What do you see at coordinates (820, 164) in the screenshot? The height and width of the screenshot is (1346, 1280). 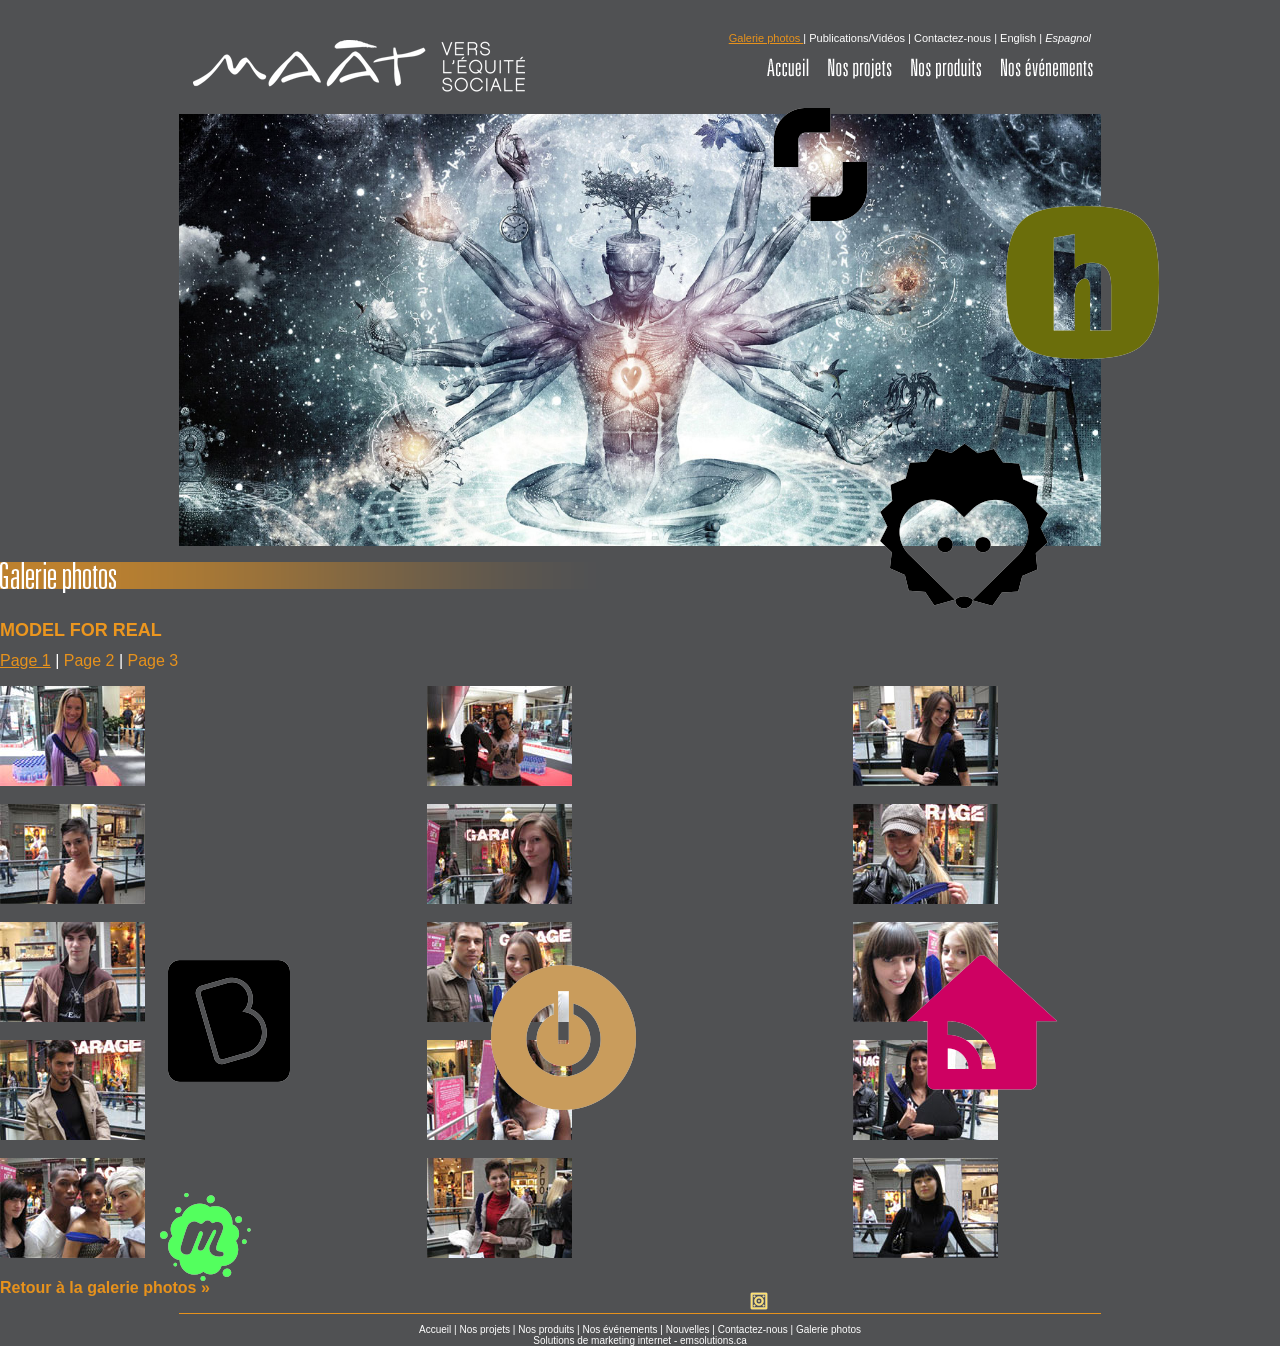 I see `shutterstock logo` at bounding box center [820, 164].